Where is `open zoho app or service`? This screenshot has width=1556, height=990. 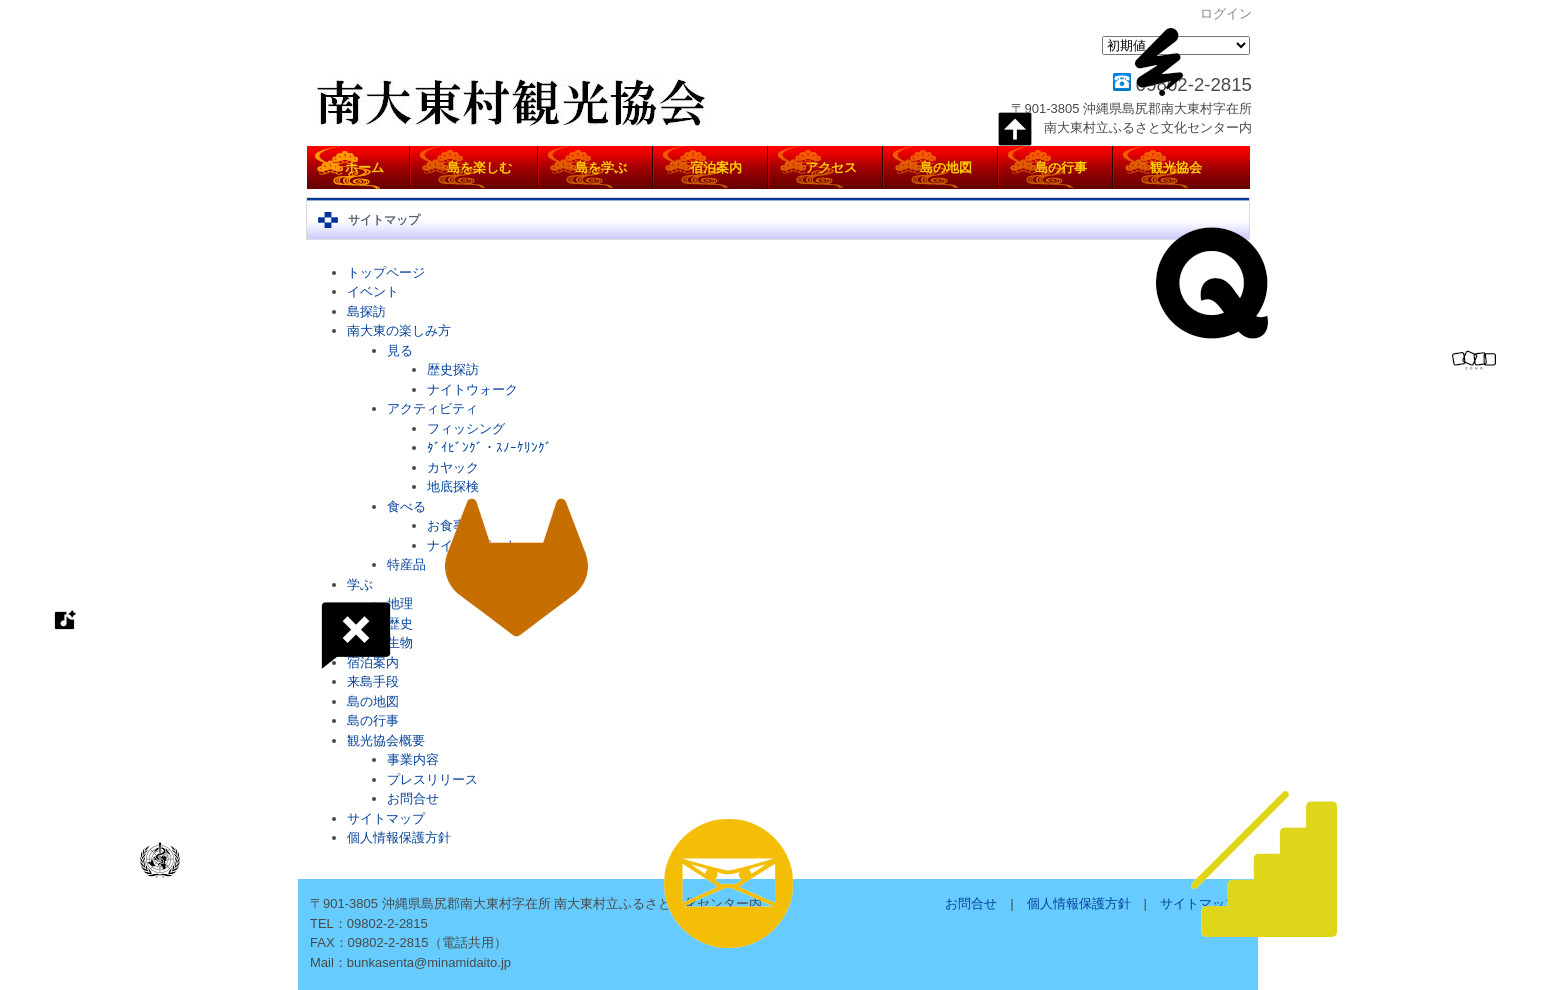 open zoho app or service is located at coordinates (1474, 360).